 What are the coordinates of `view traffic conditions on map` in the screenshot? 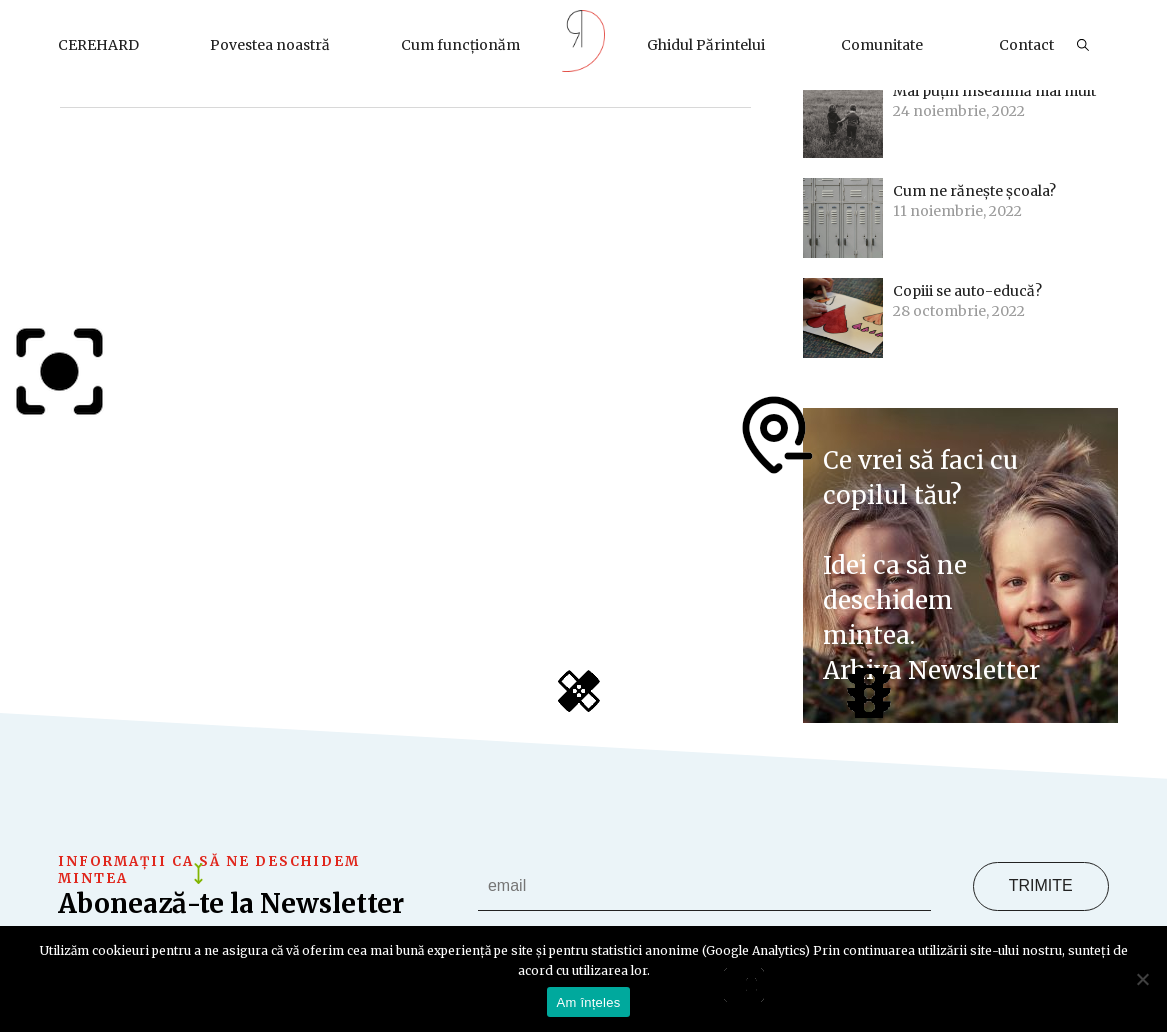 It's located at (869, 693).